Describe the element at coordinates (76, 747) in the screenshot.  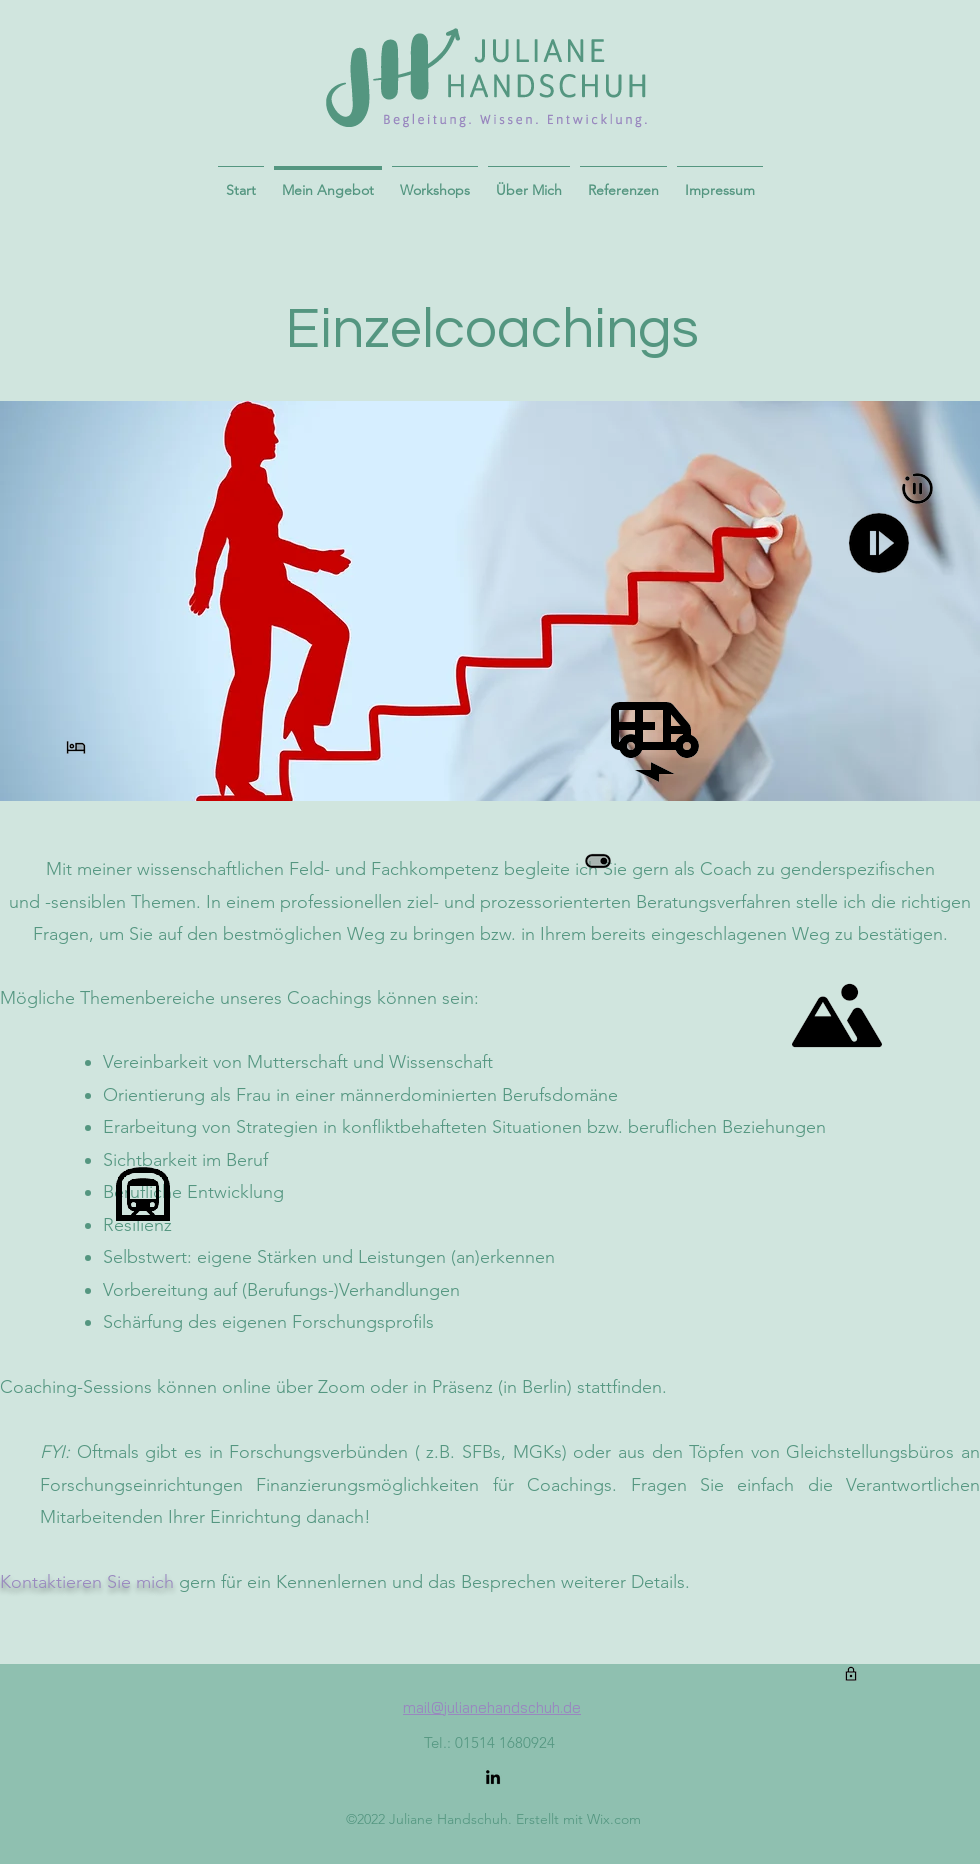
I see `find nearby hotels or accommodations` at that location.